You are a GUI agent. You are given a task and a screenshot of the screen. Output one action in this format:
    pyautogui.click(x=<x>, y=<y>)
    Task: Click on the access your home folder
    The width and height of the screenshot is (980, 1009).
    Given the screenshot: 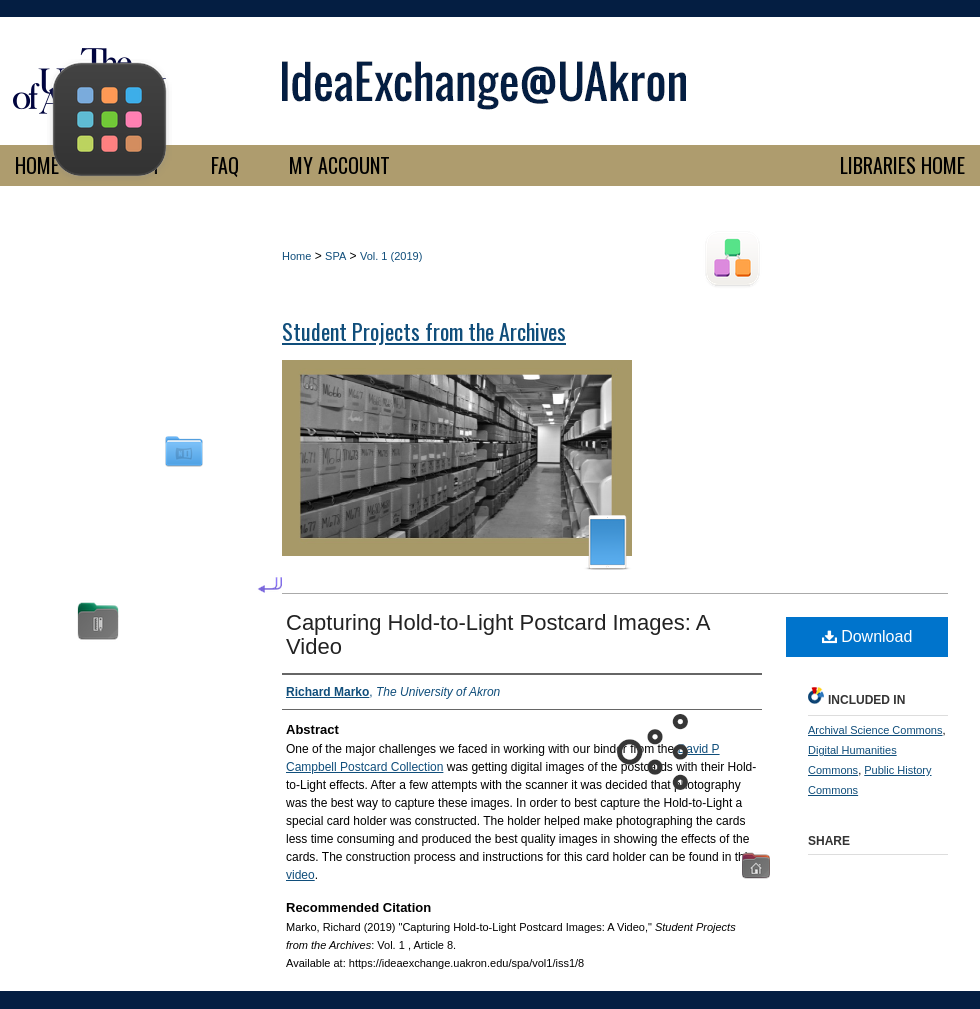 What is the action you would take?
    pyautogui.click(x=756, y=865)
    